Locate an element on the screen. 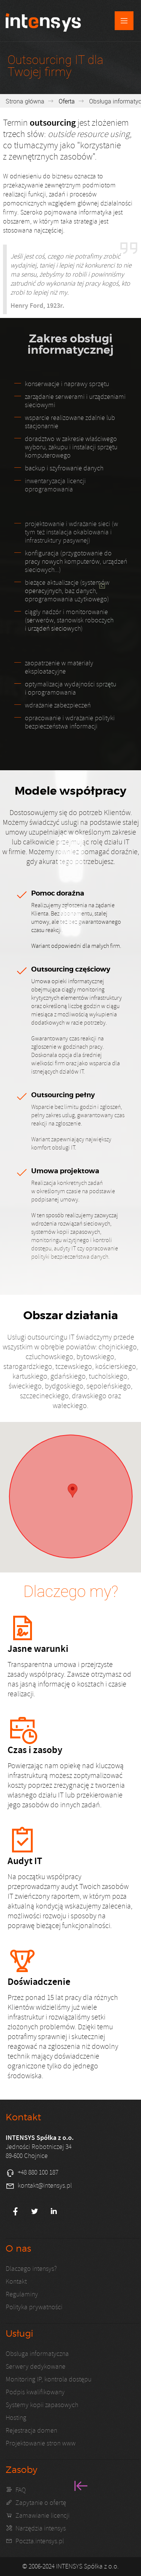 This screenshot has height=2576, width=141. skip to the beginning of a track or playlist is located at coordinates (80, 2486).